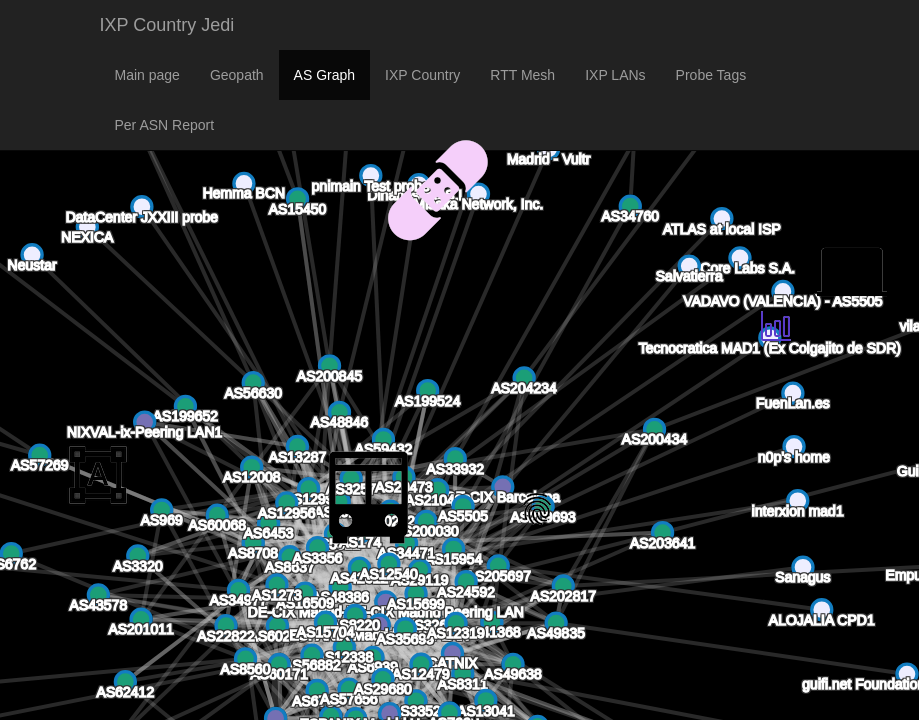 The width and height of the screenshot is (919, 720). I want to click on authenticate with fingerprint, so click(537, 509).